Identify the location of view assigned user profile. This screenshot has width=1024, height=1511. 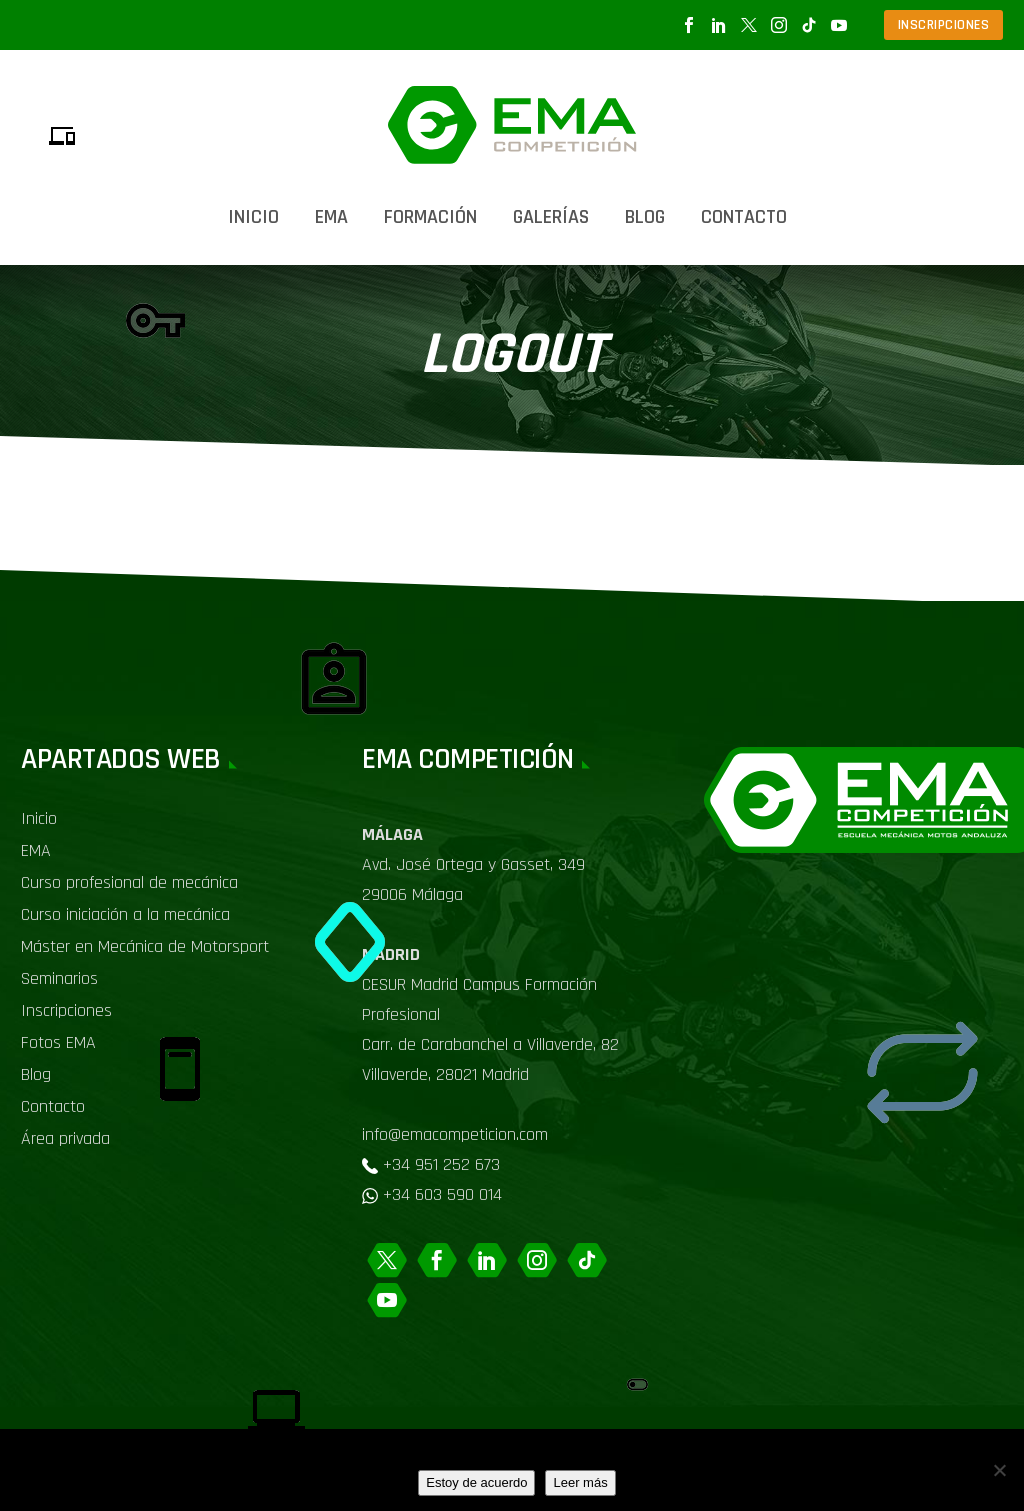
(334, 682).